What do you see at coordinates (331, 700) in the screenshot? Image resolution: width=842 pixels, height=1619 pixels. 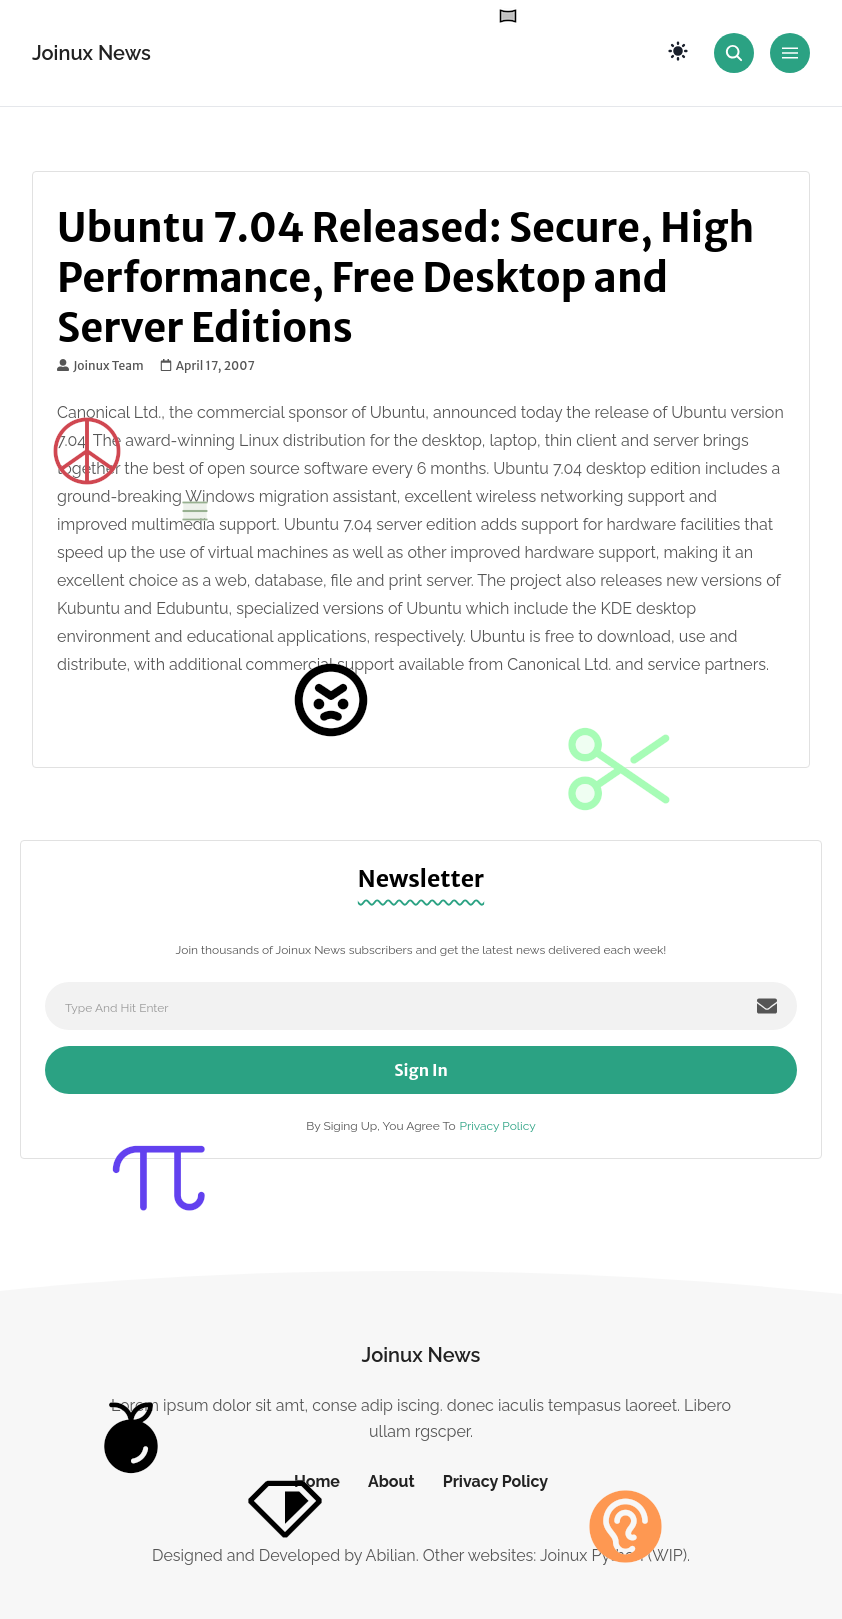 I see `report or flag negative content` at bounding box center [331, 700].